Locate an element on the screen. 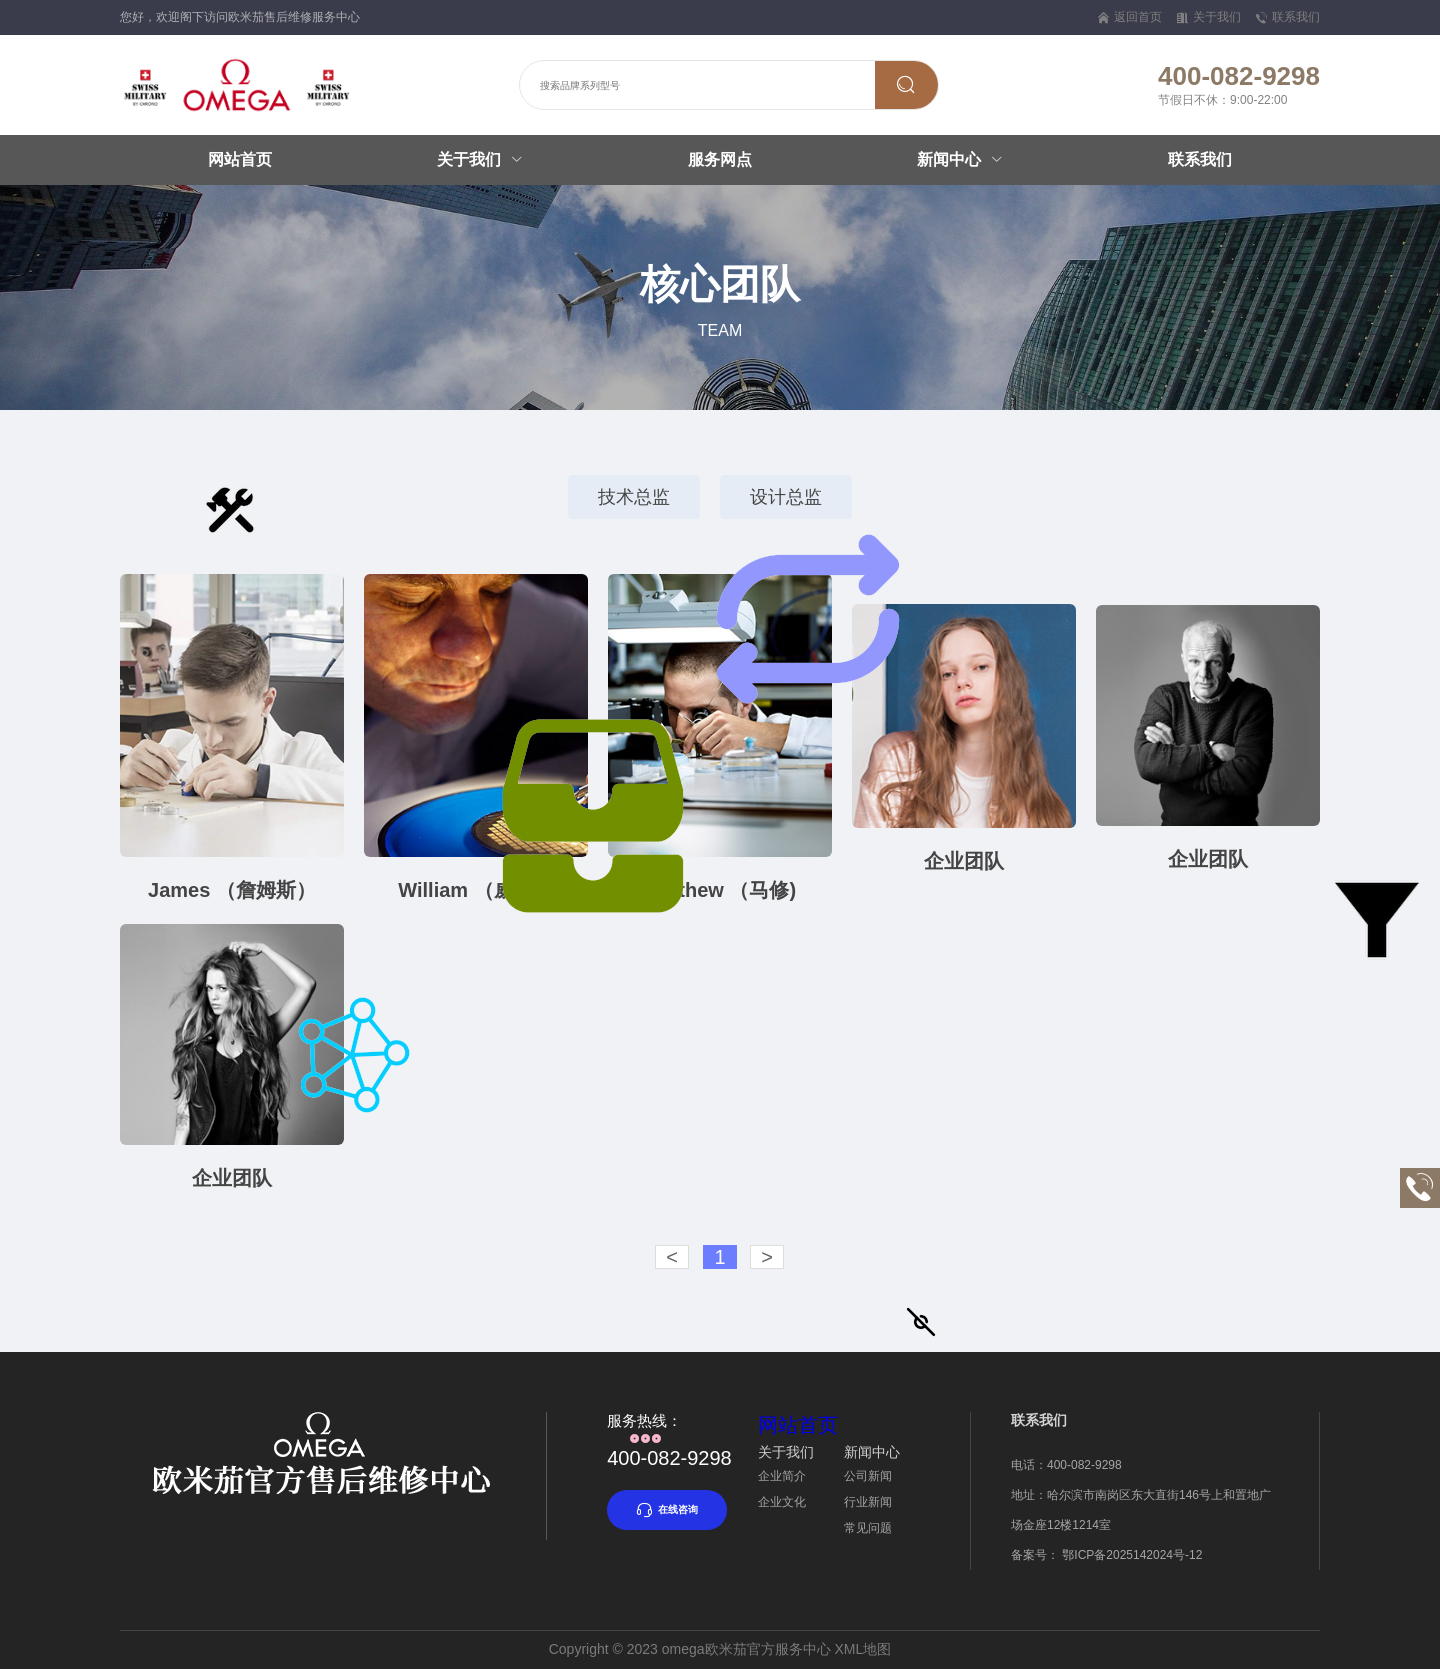 The width and height of the screenshot is (1440, 1669). view stacked file trays or inbox is located at coordinates (593, 816).